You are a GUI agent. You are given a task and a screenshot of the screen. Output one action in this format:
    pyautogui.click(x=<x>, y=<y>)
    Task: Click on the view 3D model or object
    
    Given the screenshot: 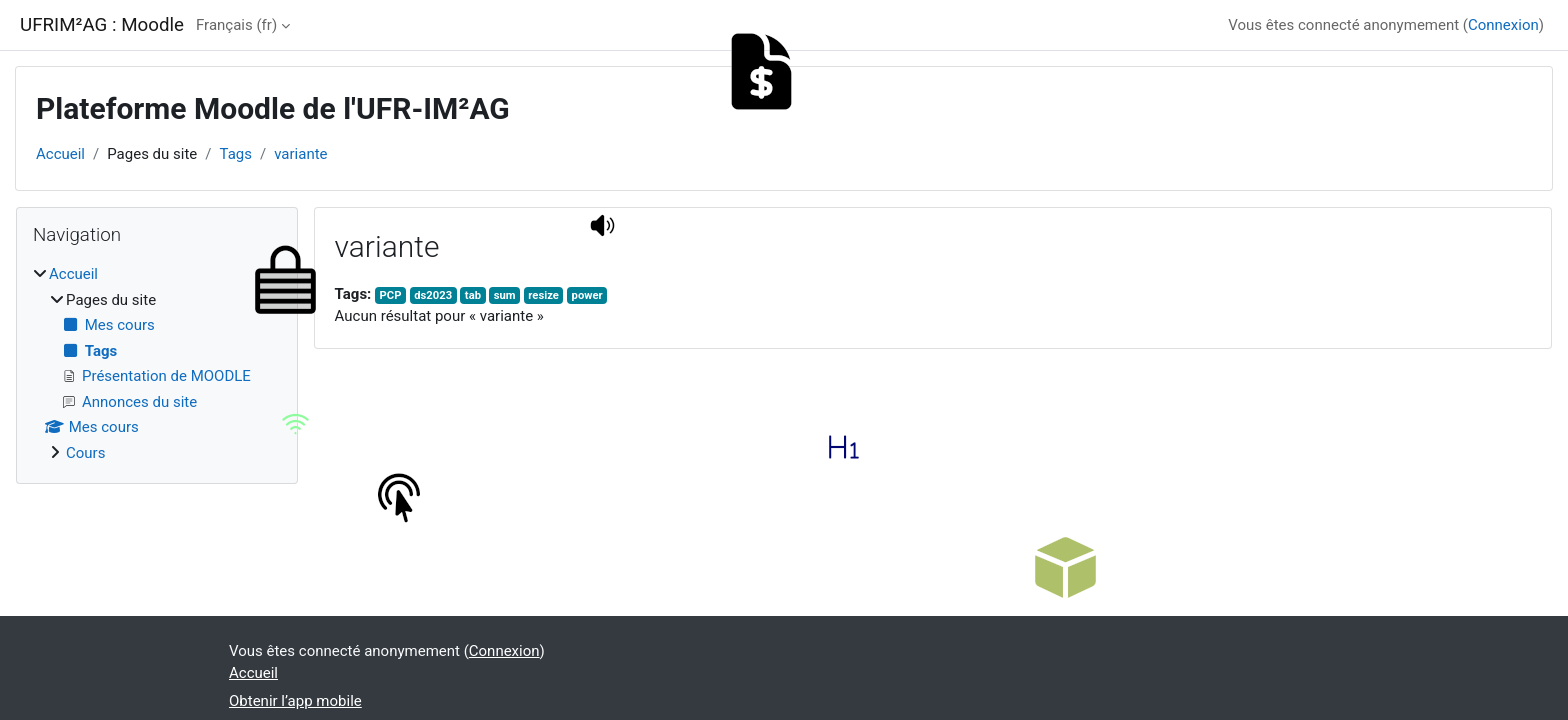 What is the action you would take?
    pyautogui.click(x=1065, y=567)
    